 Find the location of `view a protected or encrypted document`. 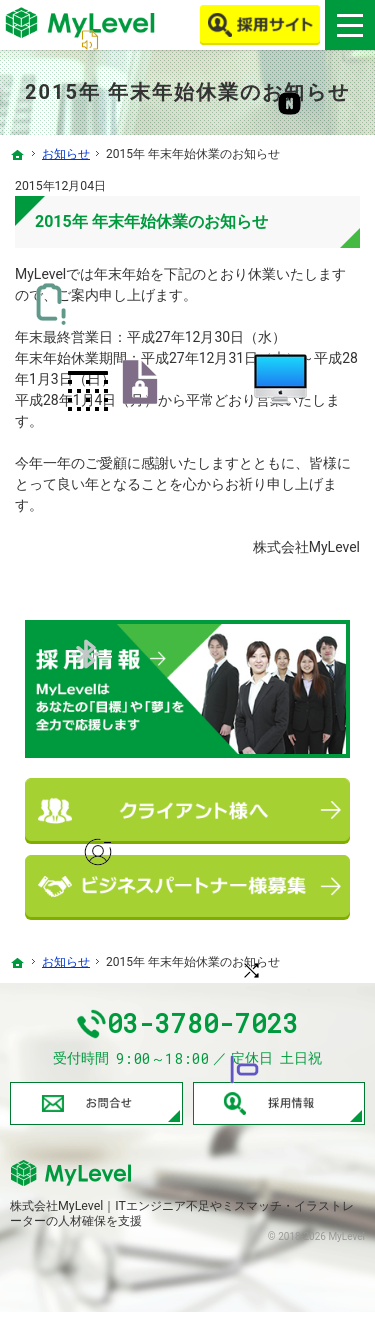

view a protected or encrypted document is located at coordinates (140, 382).